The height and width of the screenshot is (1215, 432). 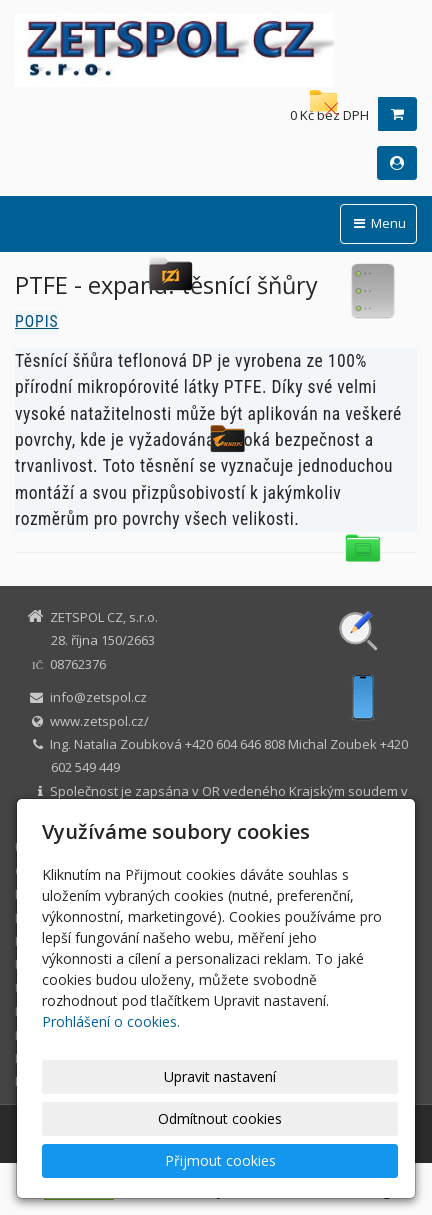 I want to click on open aorus gaming software folder, so click(x=227, y=439).